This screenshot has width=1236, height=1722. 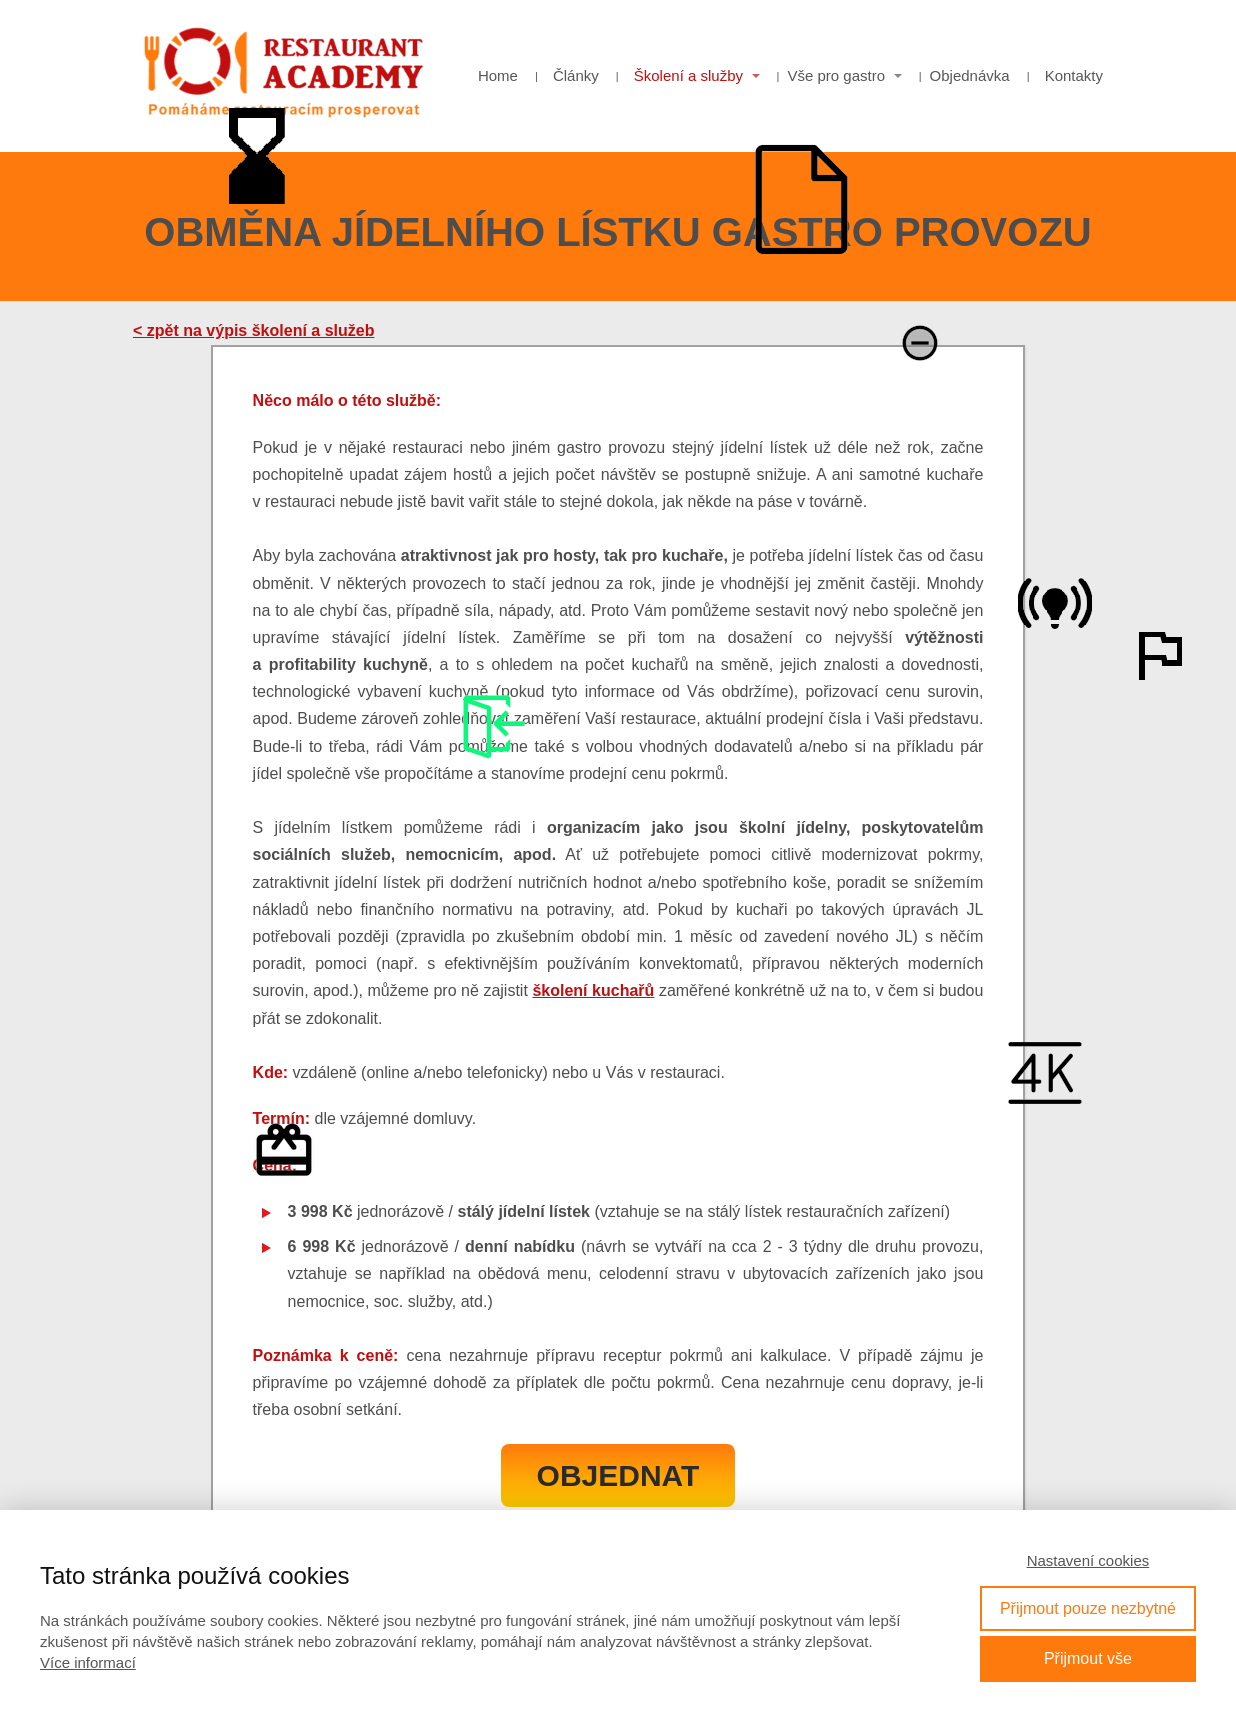 I want to click on sign in to your account, so click(x=491, y=723).